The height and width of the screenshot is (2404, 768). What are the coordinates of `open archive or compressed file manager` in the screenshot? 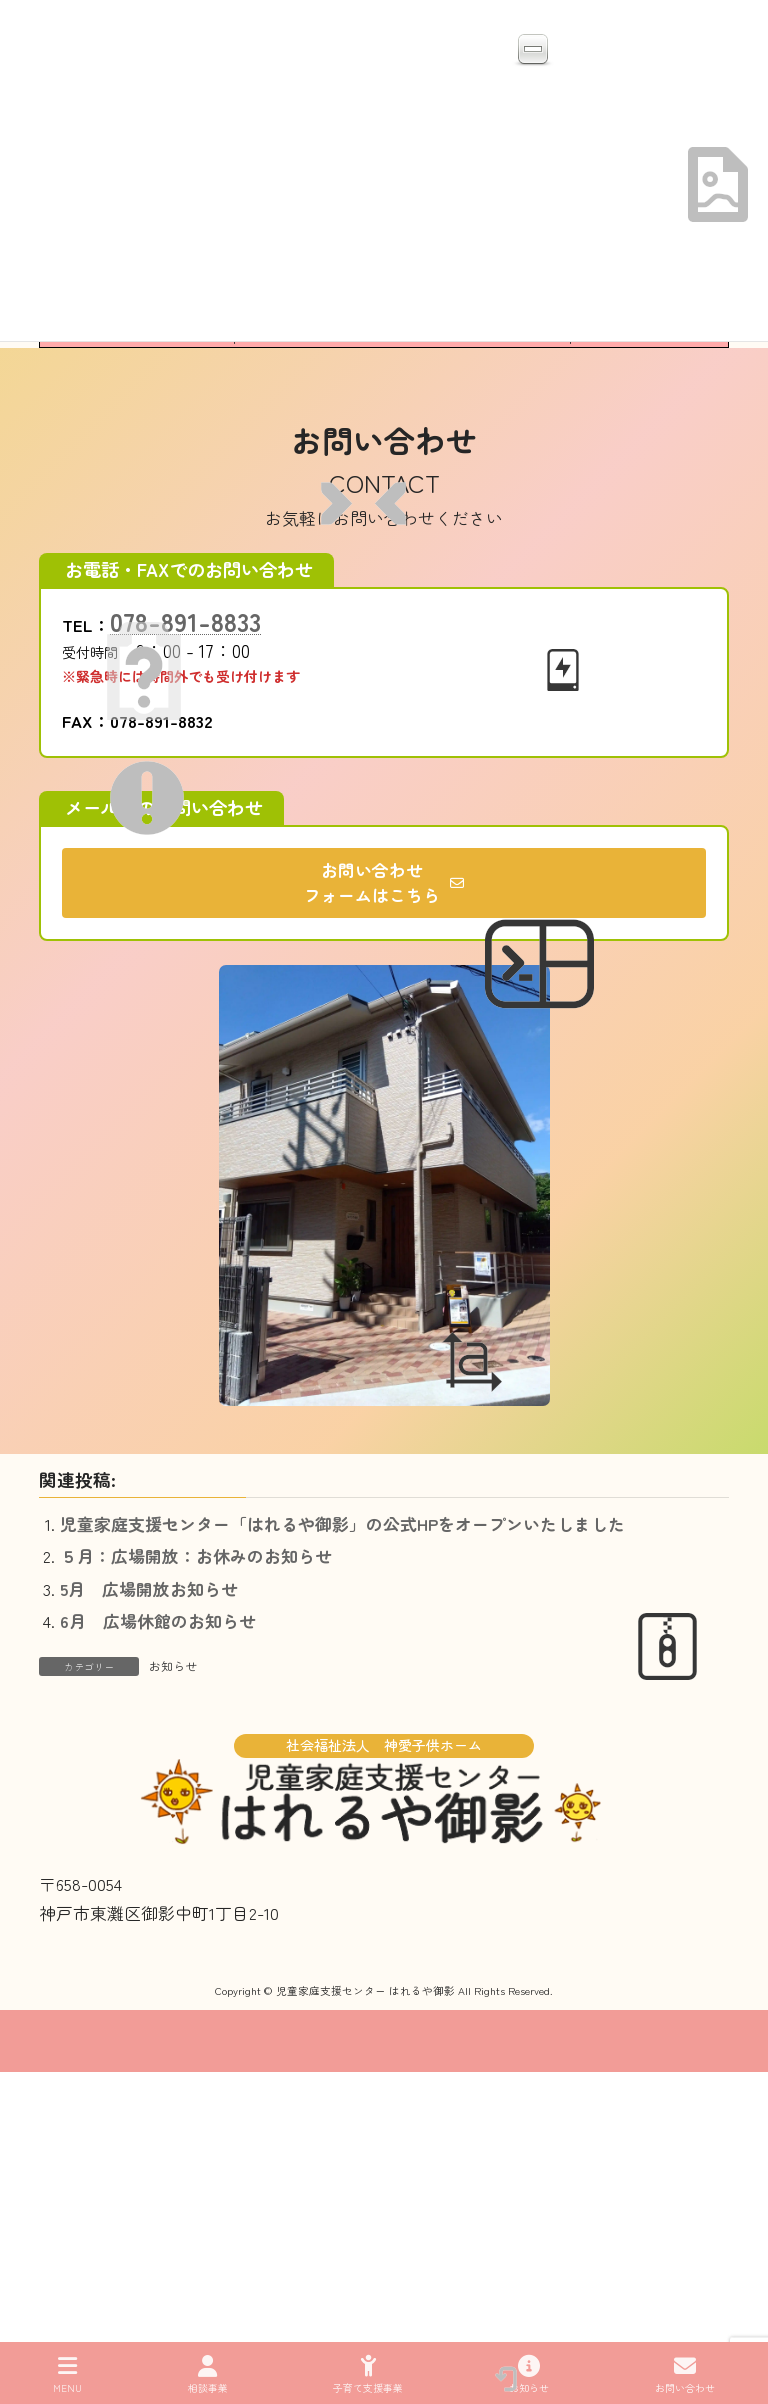 It's located at (667, 1646).